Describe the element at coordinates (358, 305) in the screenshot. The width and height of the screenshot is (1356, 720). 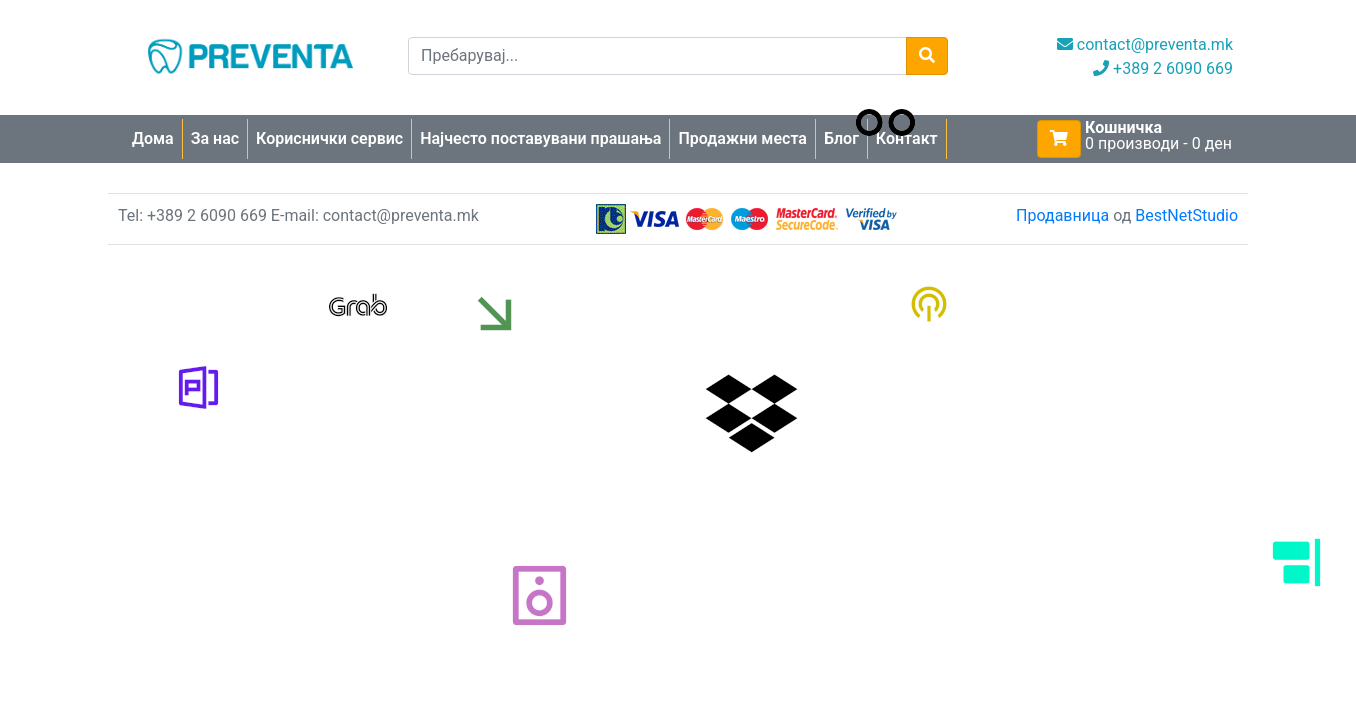
I see `open the Grab app` at that location.